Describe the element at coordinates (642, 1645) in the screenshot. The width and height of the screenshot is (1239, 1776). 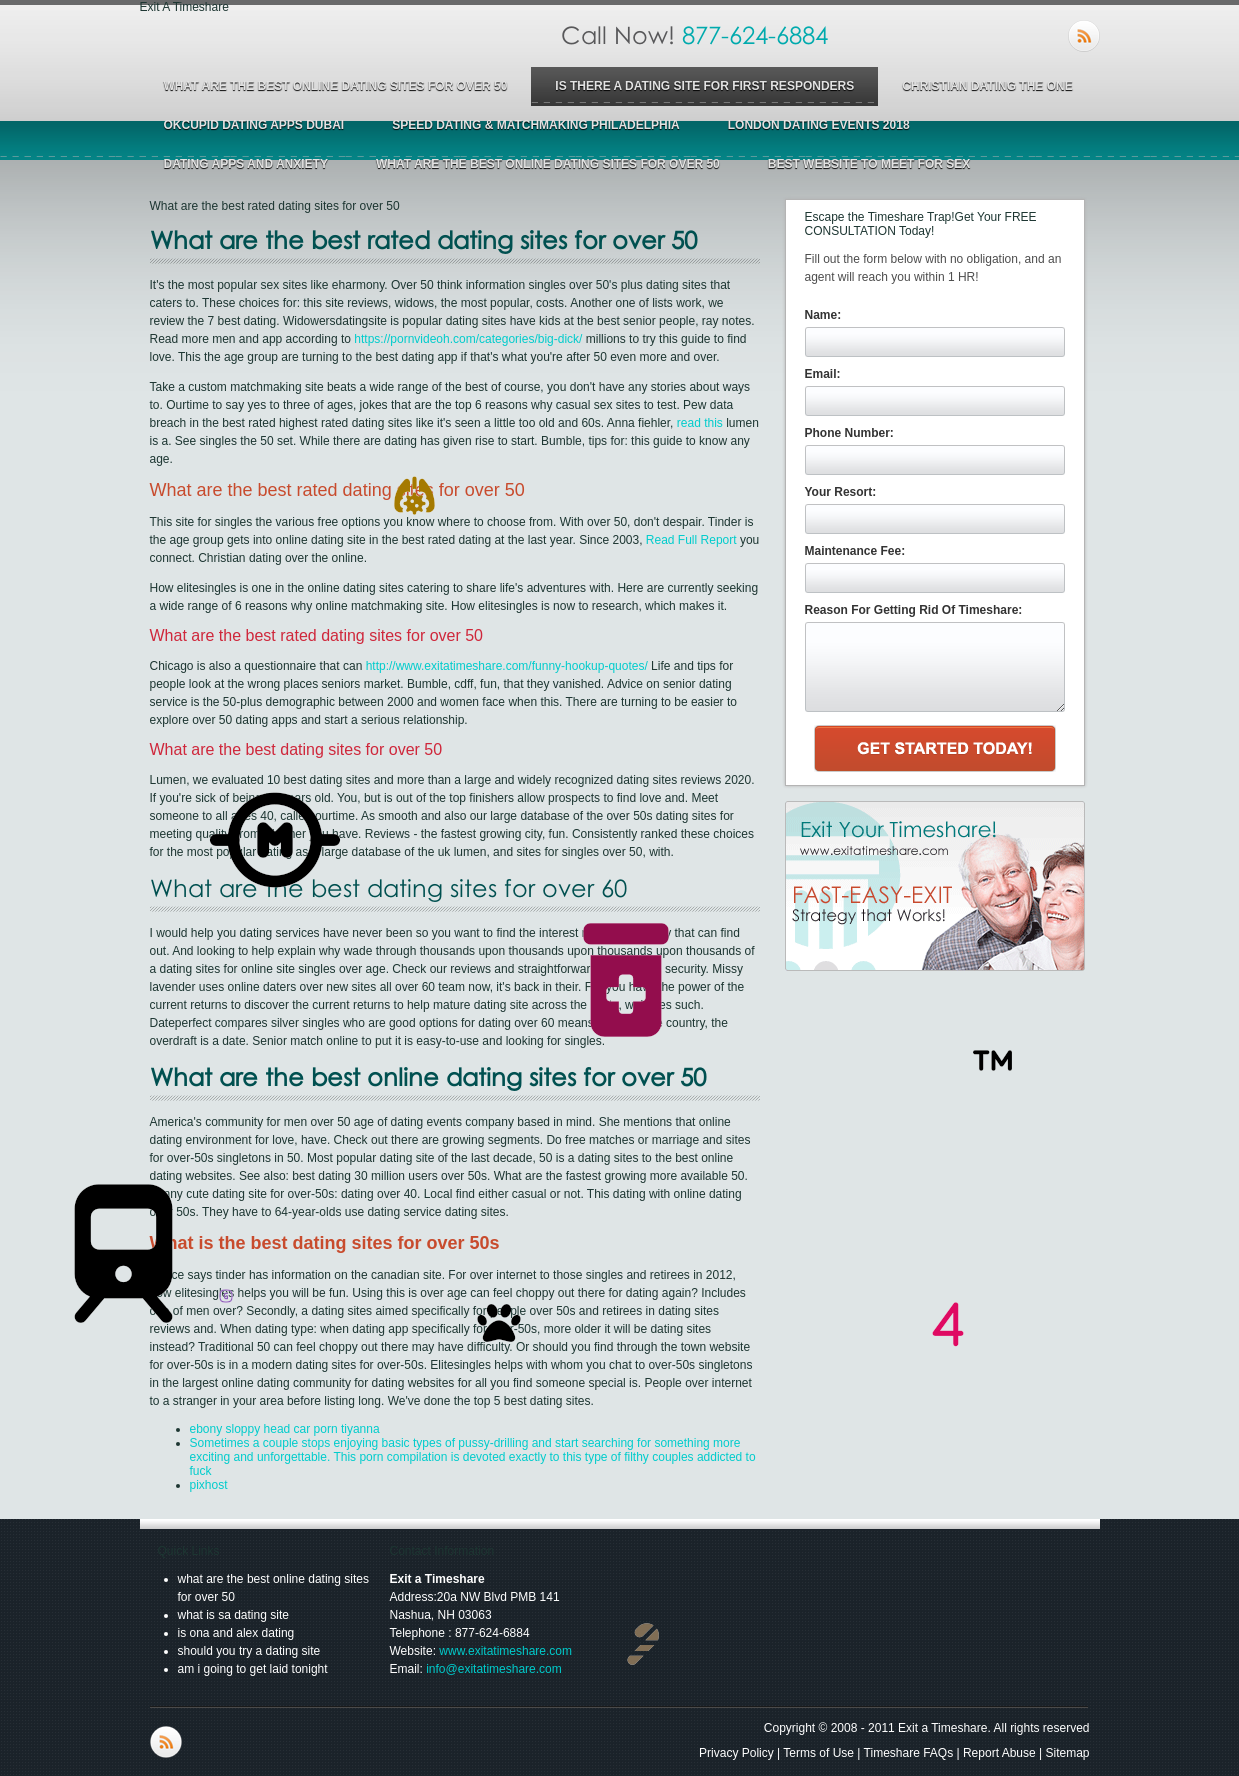
I see `indicates holiday or seasonal content` at that location.